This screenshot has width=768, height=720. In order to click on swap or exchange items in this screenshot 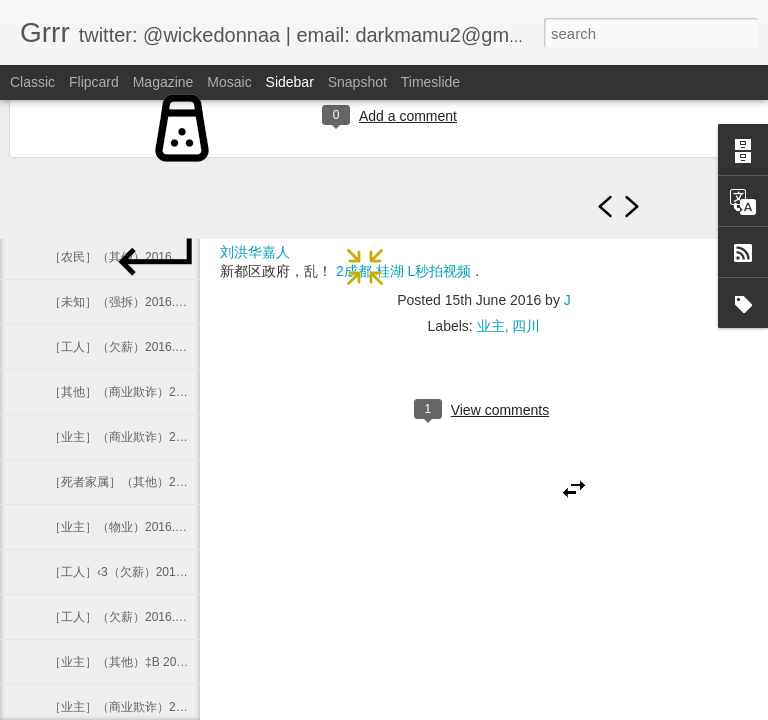, I will do `click(574, 489)`.